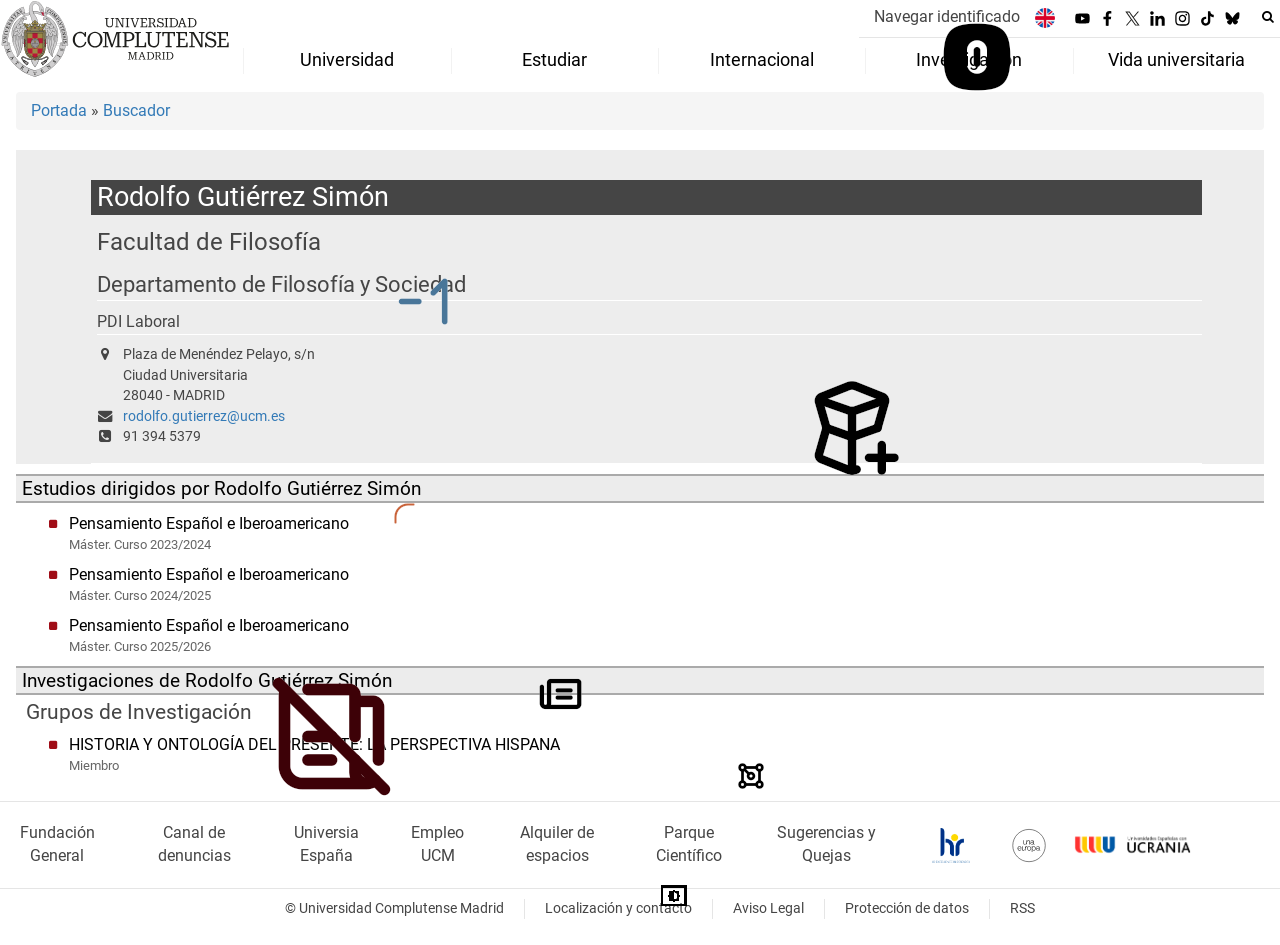 Image resolution: width=1280 pixels, height=945 pixels. What do you see at coordinates (852, 428) in the screenshot?
I see `add a new 3D object or model` at bounding box center [852, 428].